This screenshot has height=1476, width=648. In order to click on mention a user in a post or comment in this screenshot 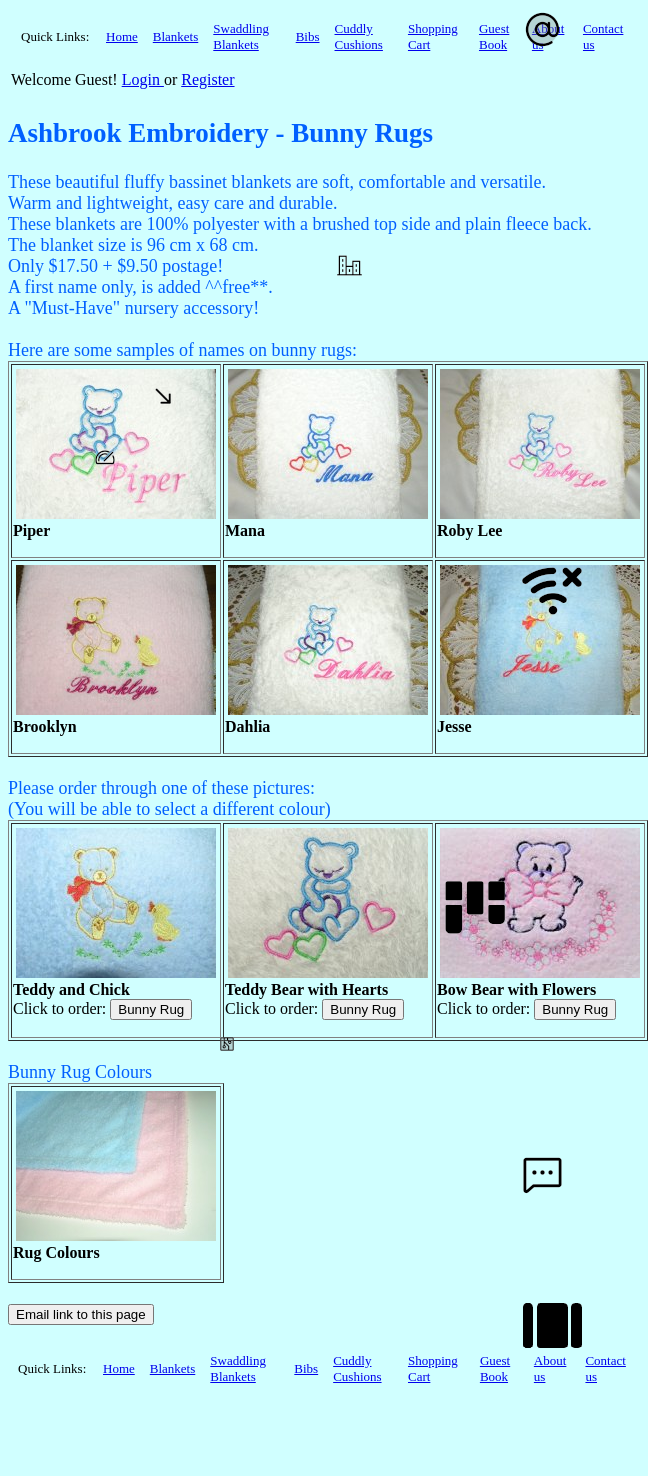, I will do `click(542, 29)`.